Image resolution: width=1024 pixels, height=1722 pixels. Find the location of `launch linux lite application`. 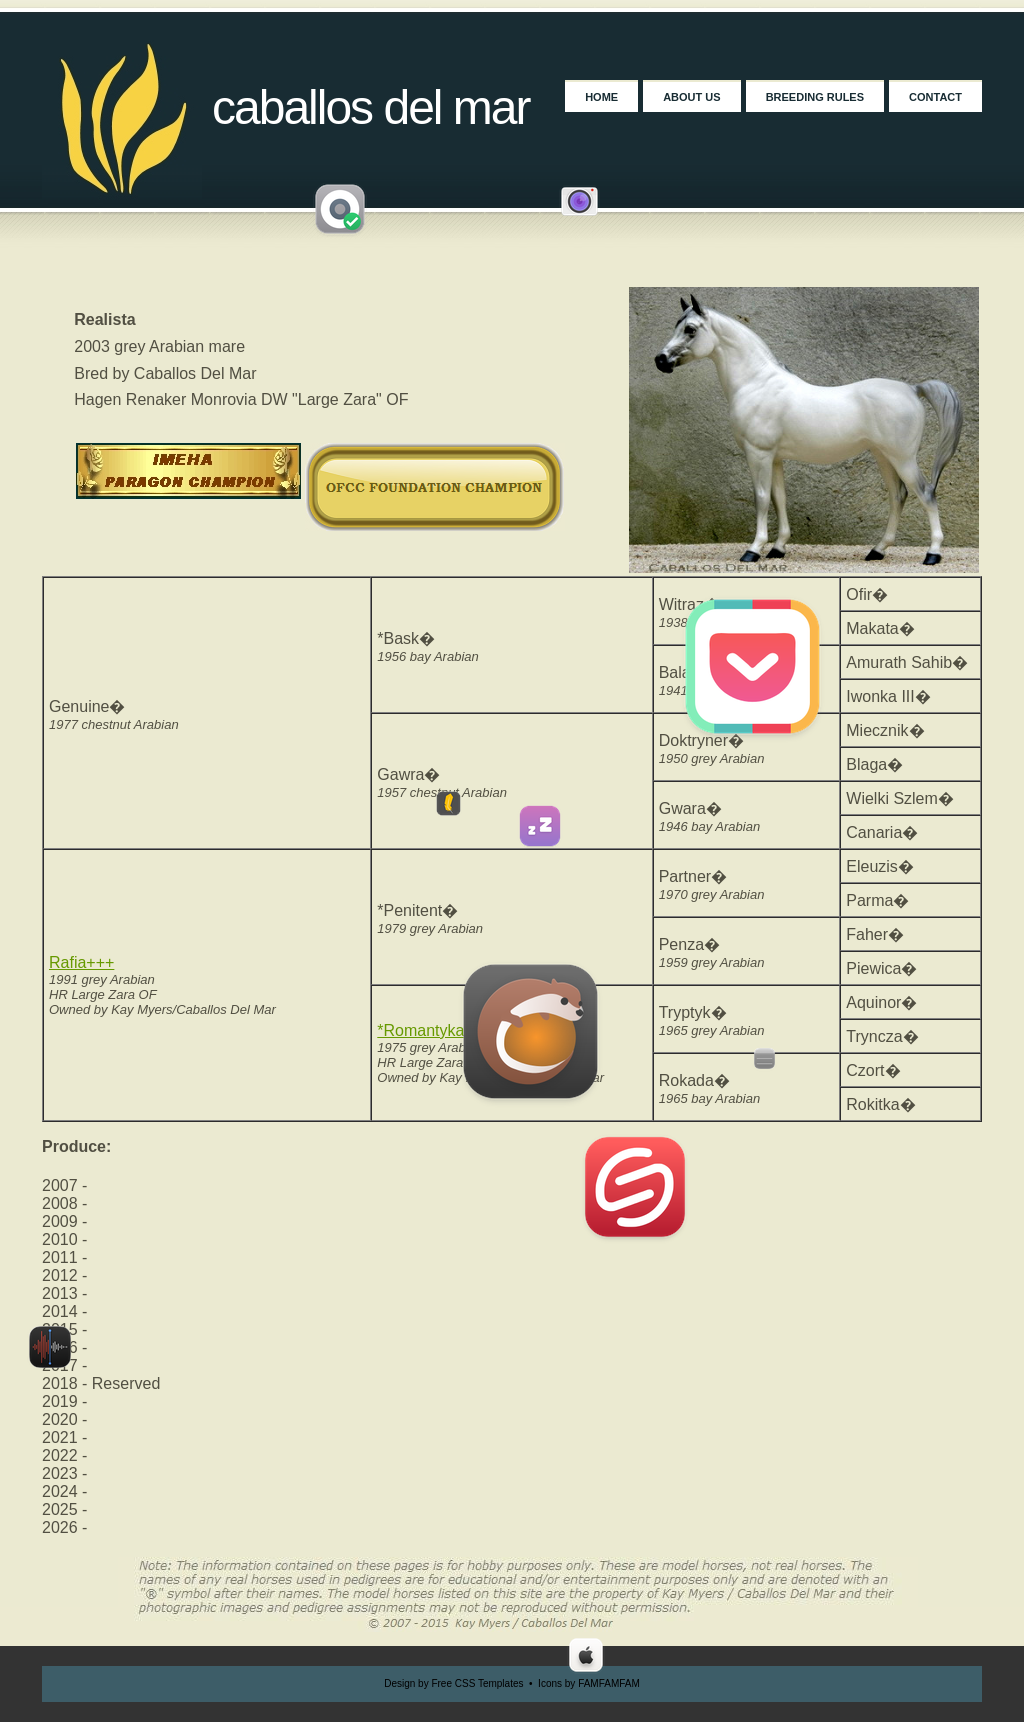

launch linux lite application is located at coordinates (448, 803).